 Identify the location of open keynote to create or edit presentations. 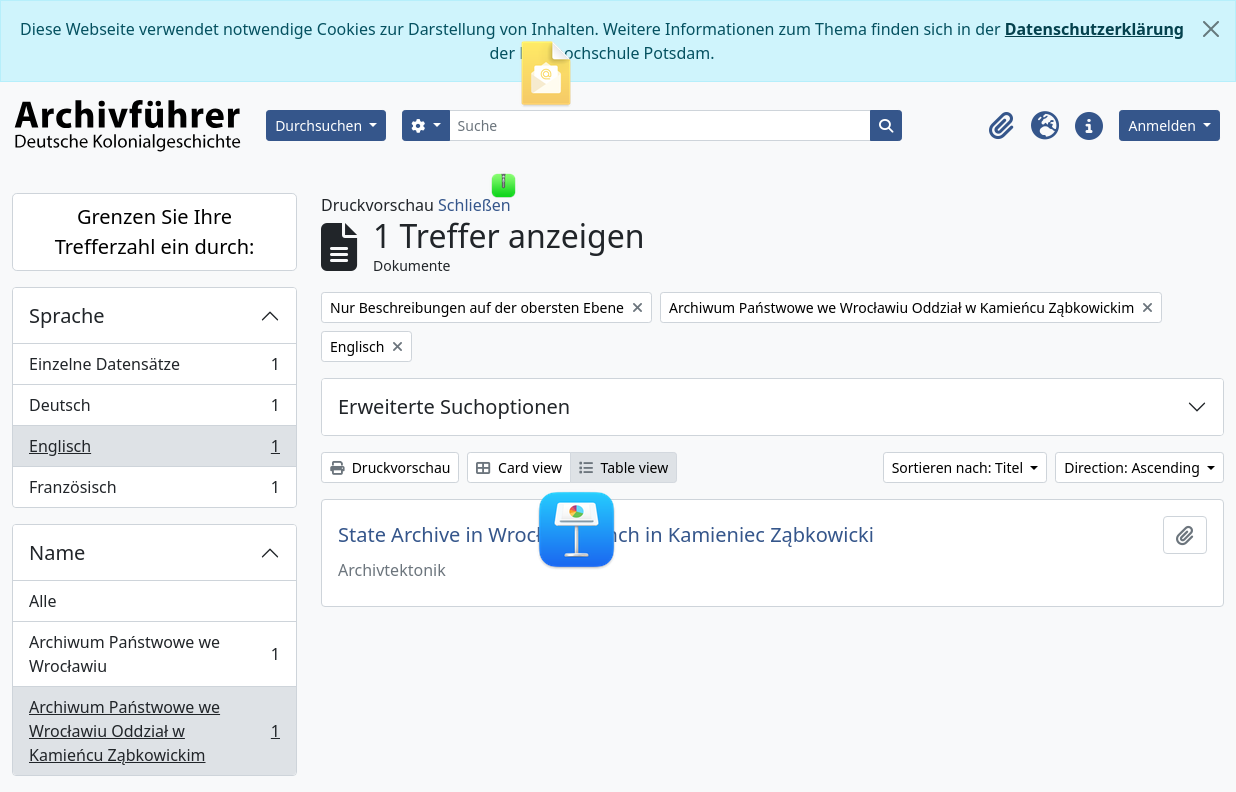
(576, 529).